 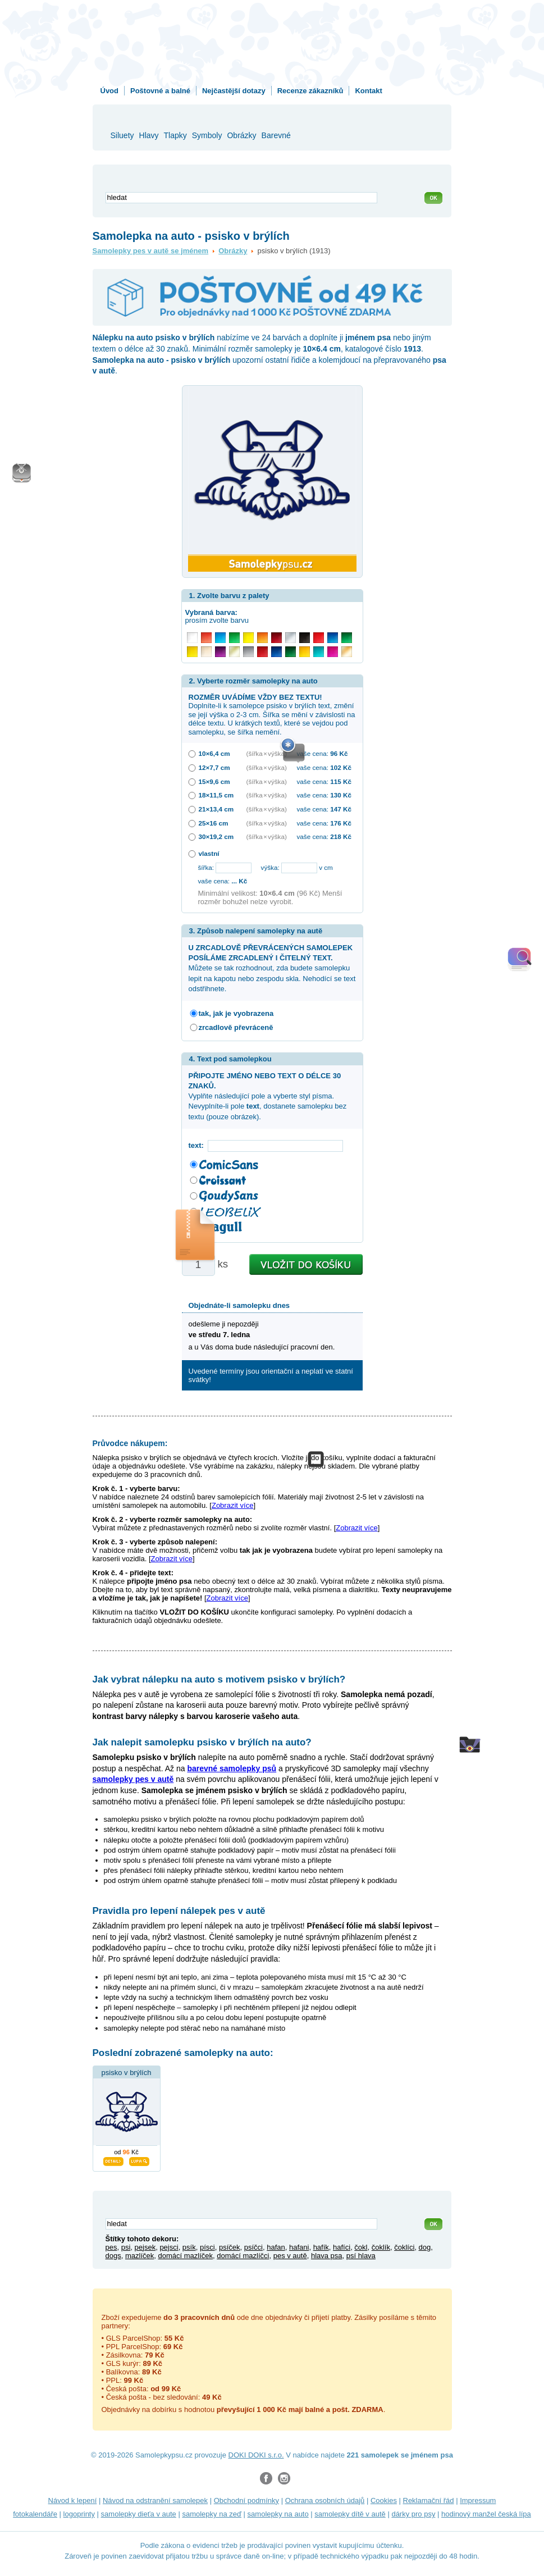 I want to click on manage system notification settings, so click(x=292, y=749).